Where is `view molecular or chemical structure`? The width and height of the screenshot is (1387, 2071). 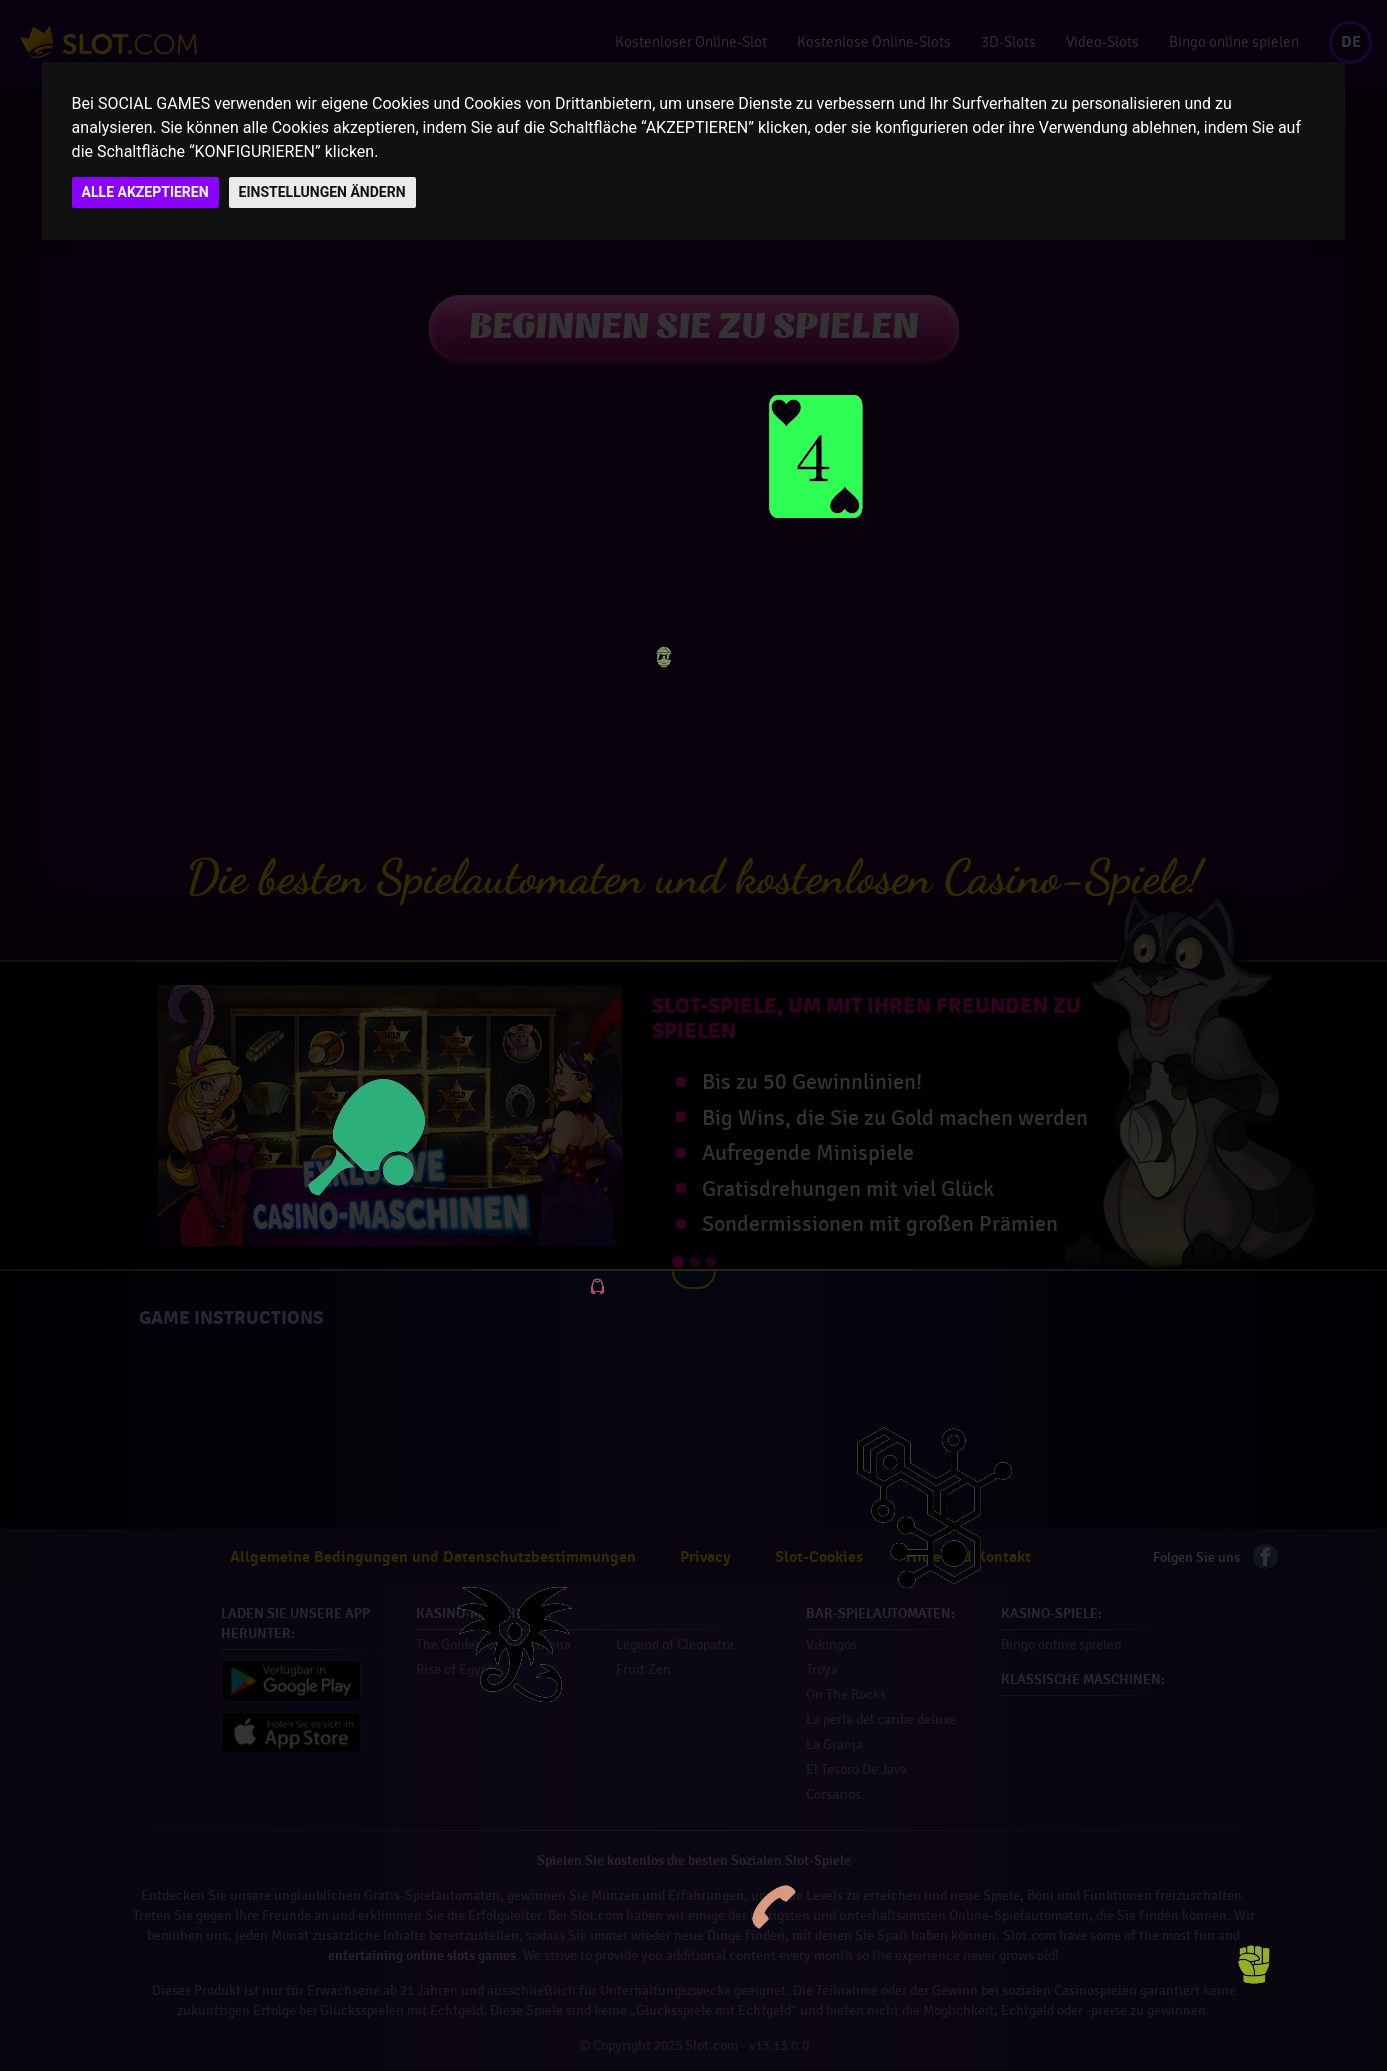
view molecular or chemical structure is located at coordinates (934, 1508).